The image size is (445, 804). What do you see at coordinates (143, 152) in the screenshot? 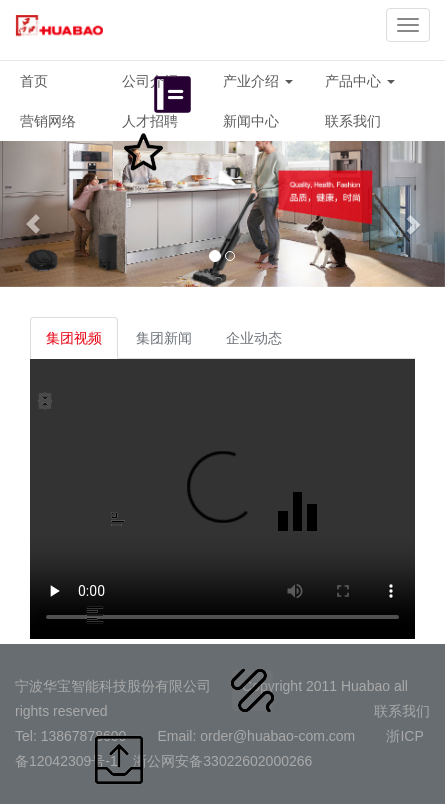
I see `add item to favorites` at bounding box center [143, 152].